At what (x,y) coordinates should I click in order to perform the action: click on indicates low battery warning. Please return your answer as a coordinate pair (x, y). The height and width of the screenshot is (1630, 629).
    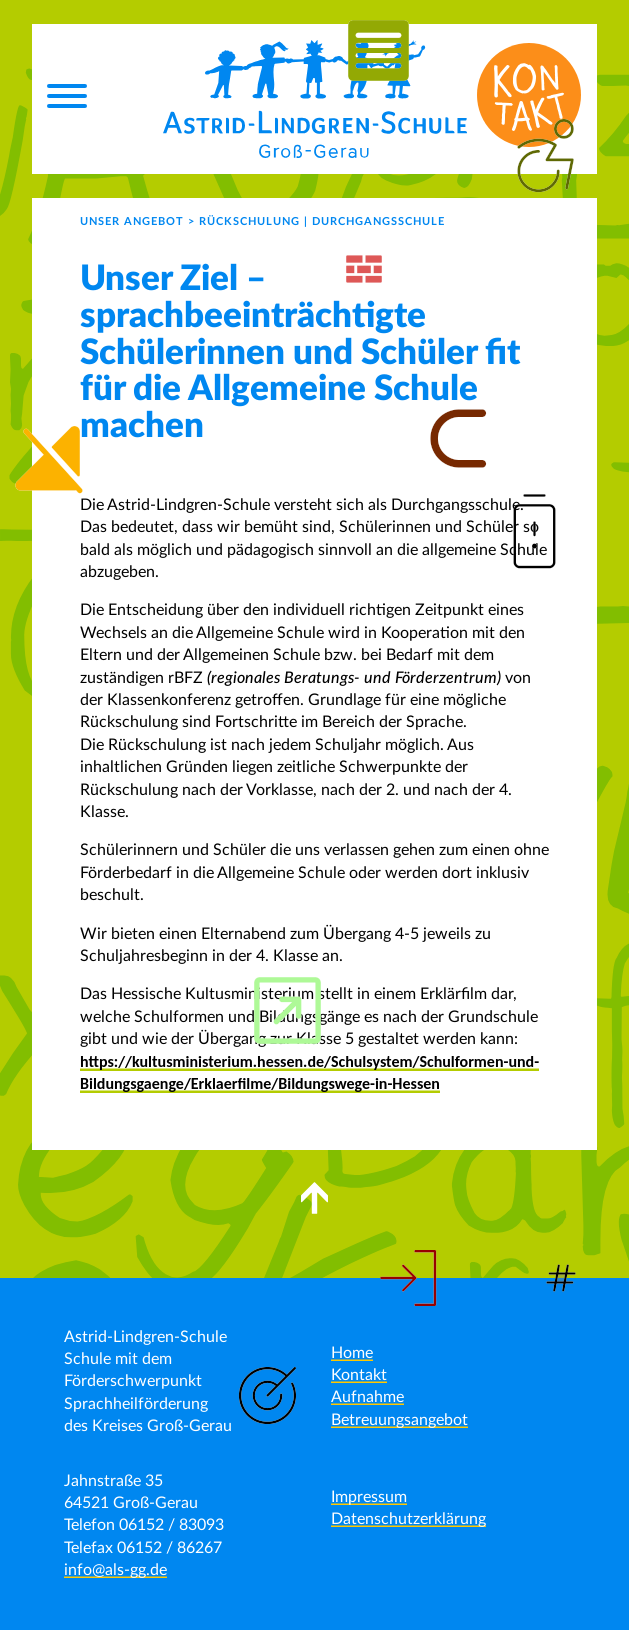
    Looking at the image, I should click on (534, 532).